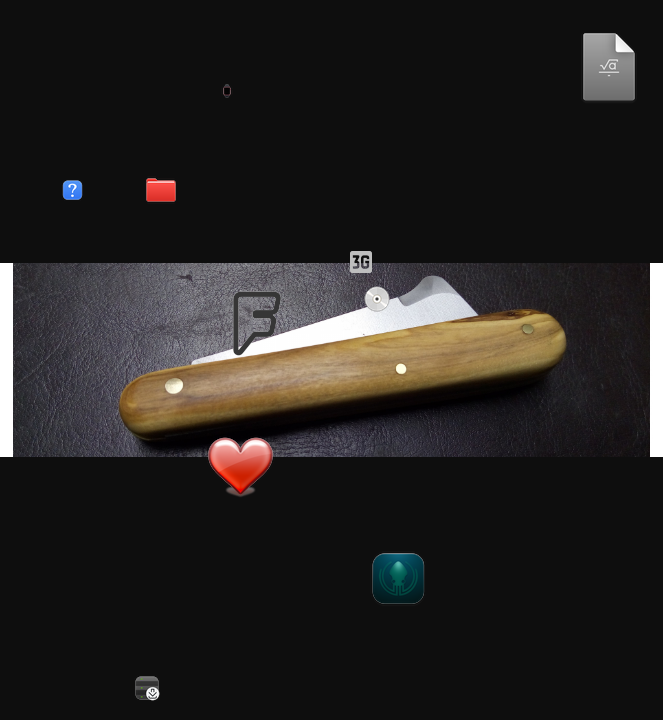 The height and width of the screenshot is (720, 663). I want to click on access your favorites or bookmarked items, so click(240, 462).